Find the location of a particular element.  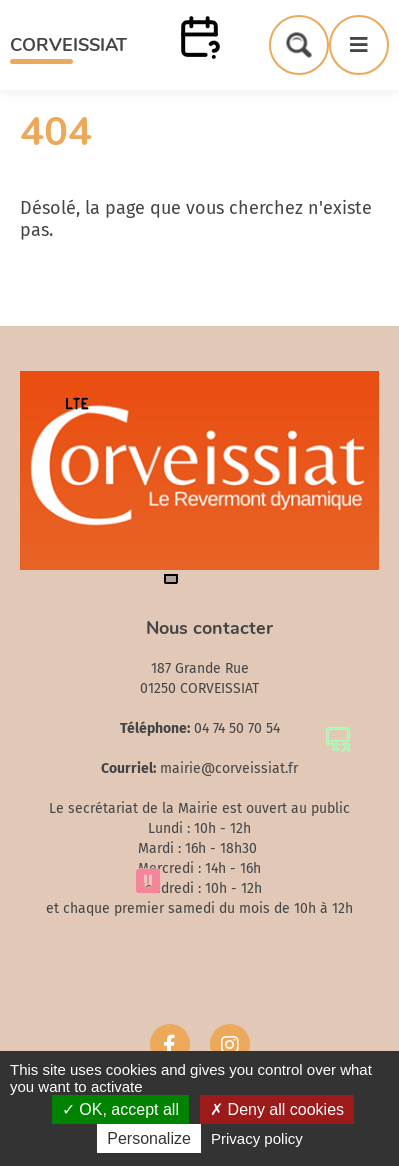

check for unconfirmed or pending events is located at coordinates (199, 36).